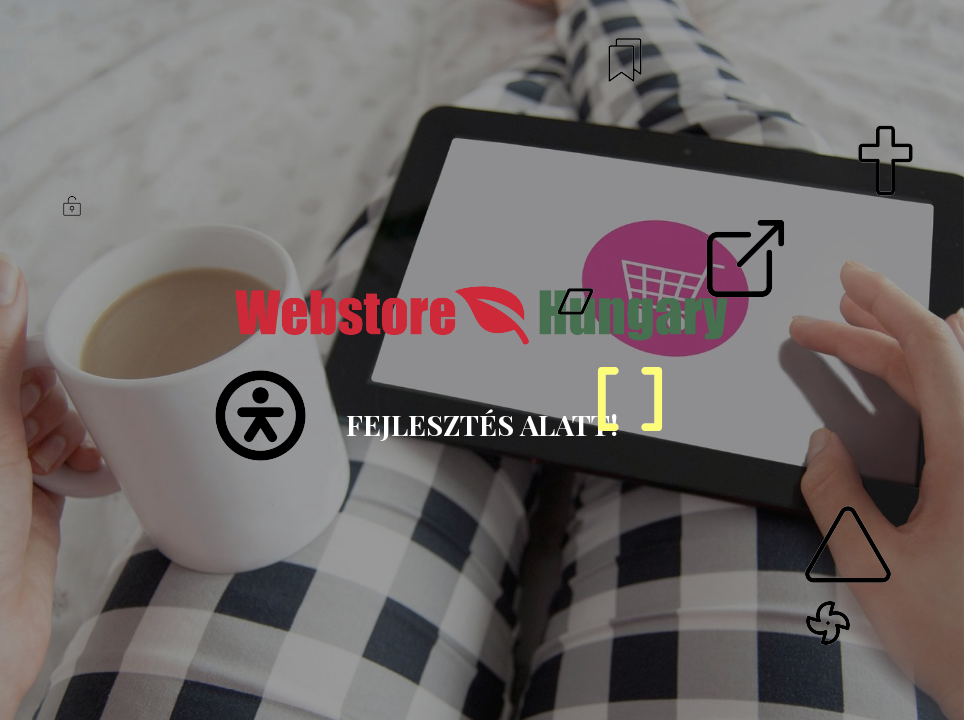  Describe the element at coordinates (625, 60) in the screenshot. I see `view your saved bookmarks` at that location.